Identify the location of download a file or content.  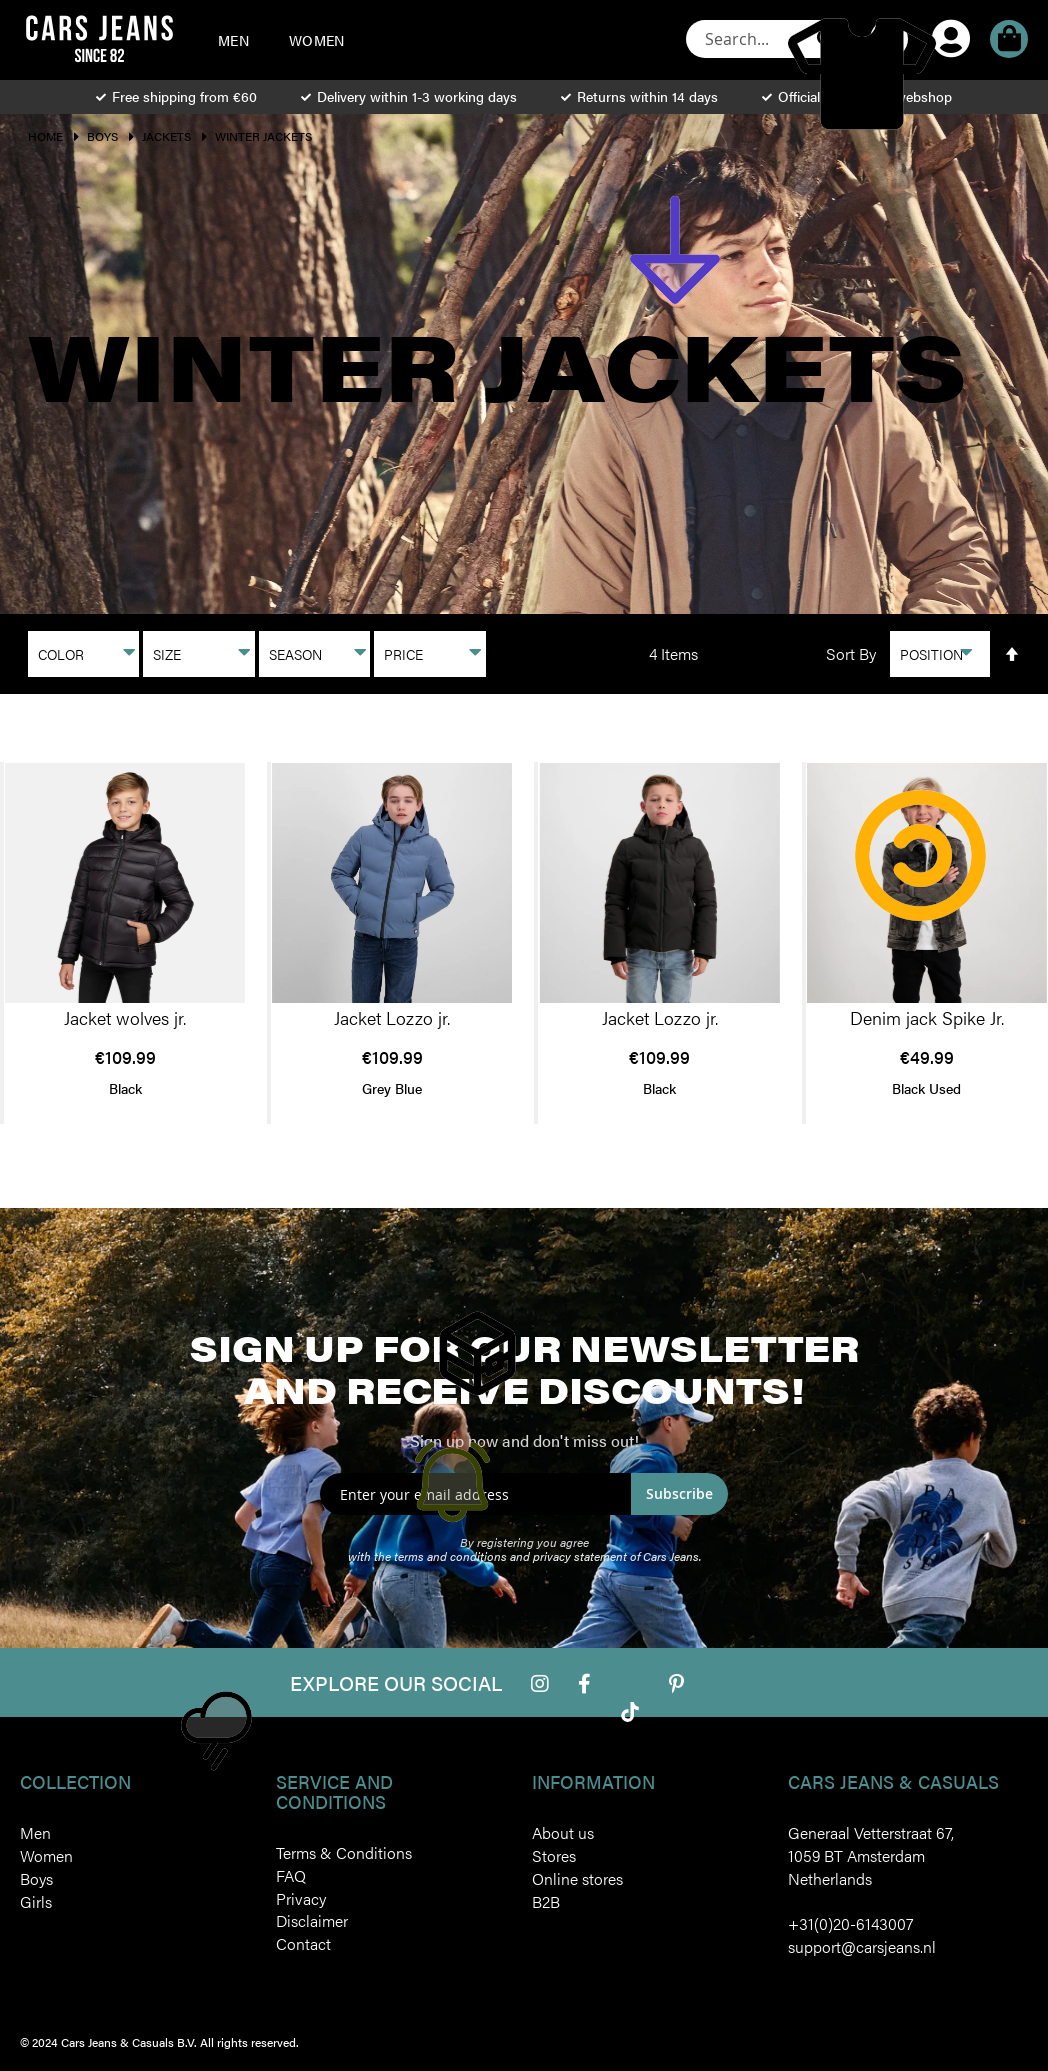
(675, 250).